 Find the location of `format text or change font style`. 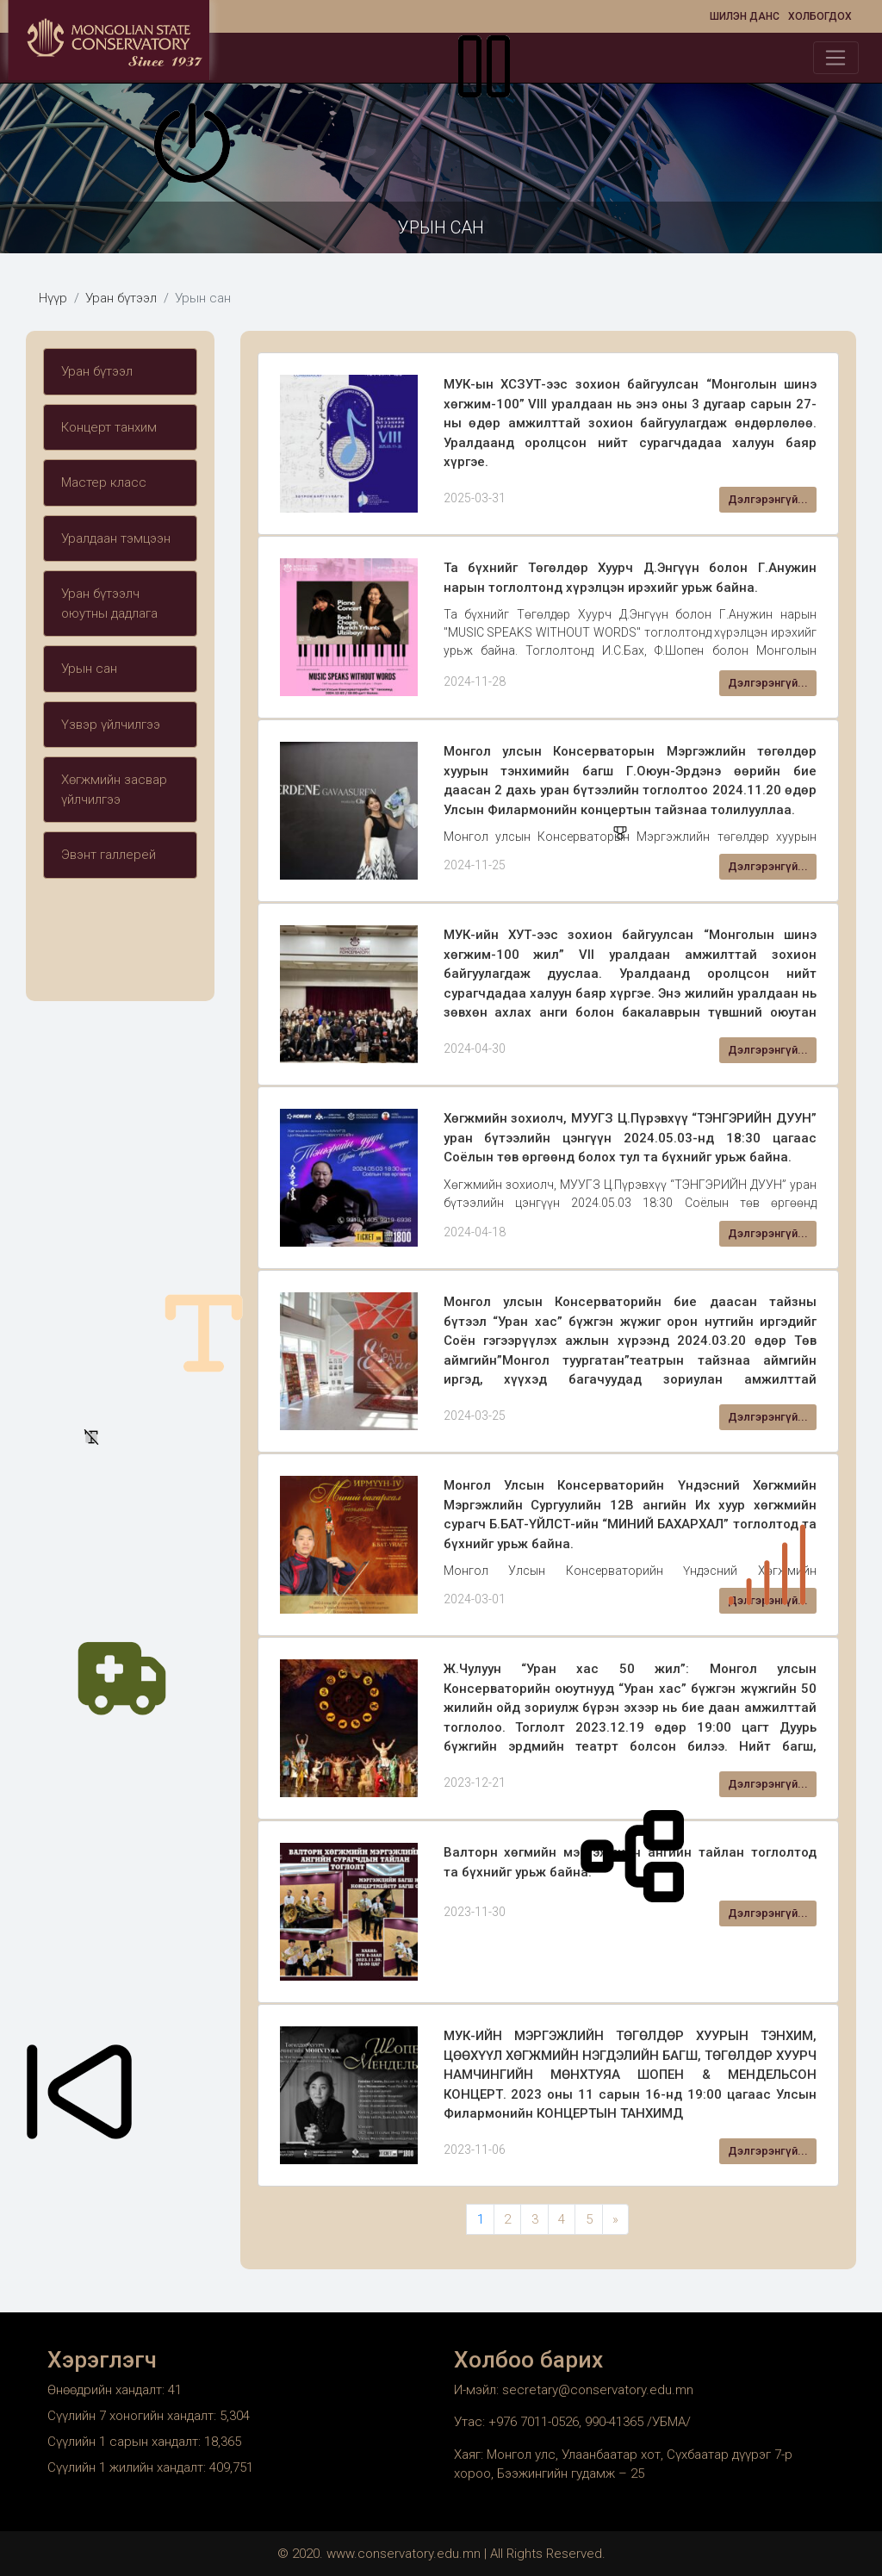

format text or change font style is located at coordinates (203, 1333).